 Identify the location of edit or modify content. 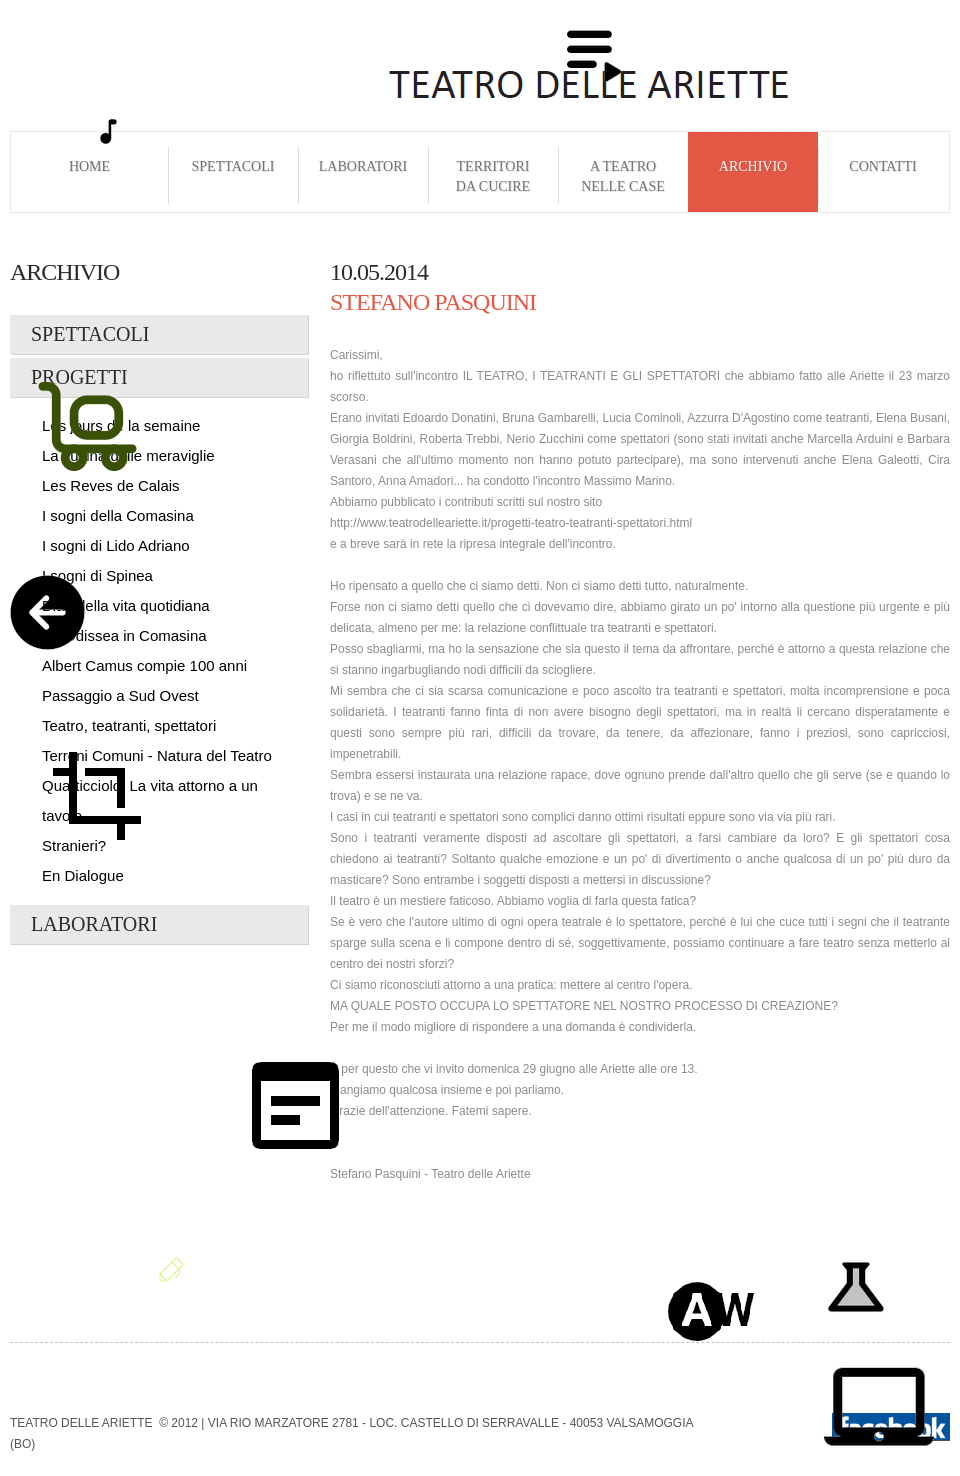
(171, 1270).